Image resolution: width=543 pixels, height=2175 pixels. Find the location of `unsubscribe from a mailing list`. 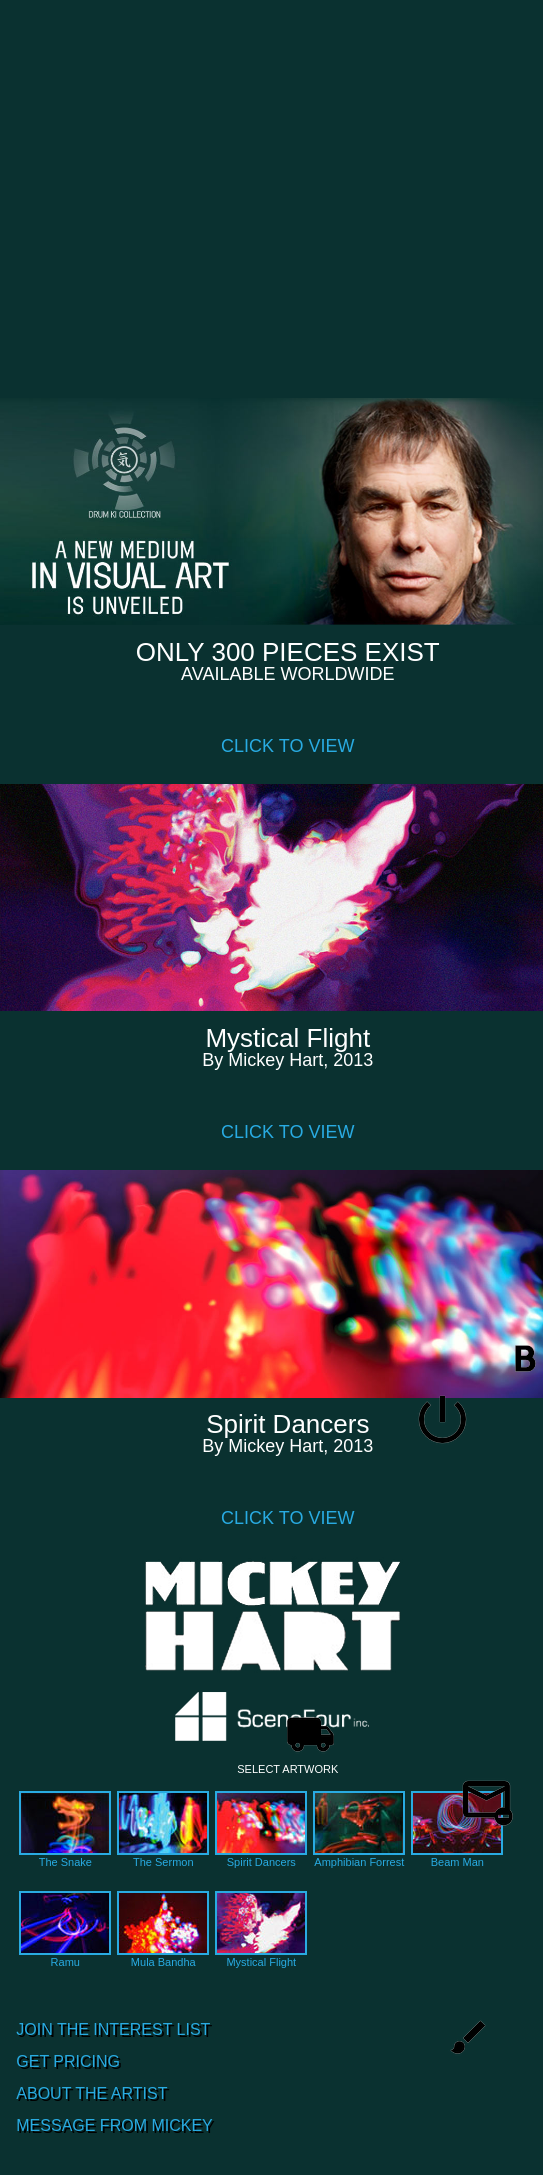

unsubscribe from a mailing list is located at coordinates (486, 1804).